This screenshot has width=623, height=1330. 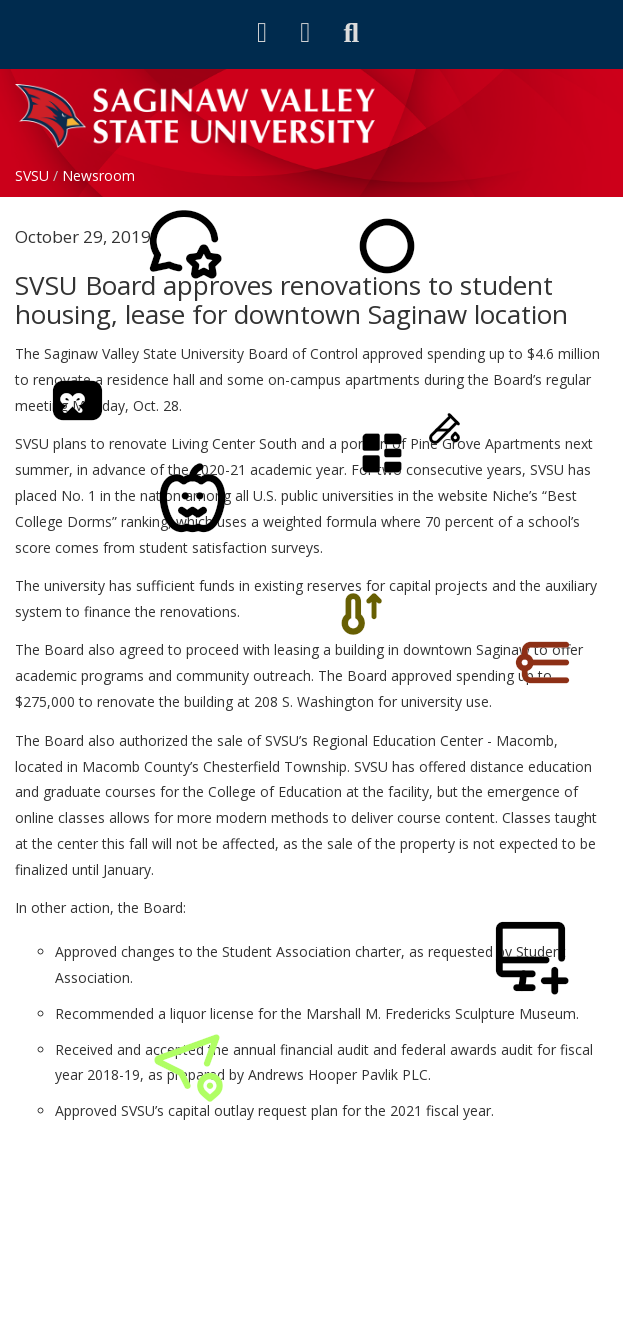 I want to click on access halloween-themed content or settings, so click(x=192, y=499).